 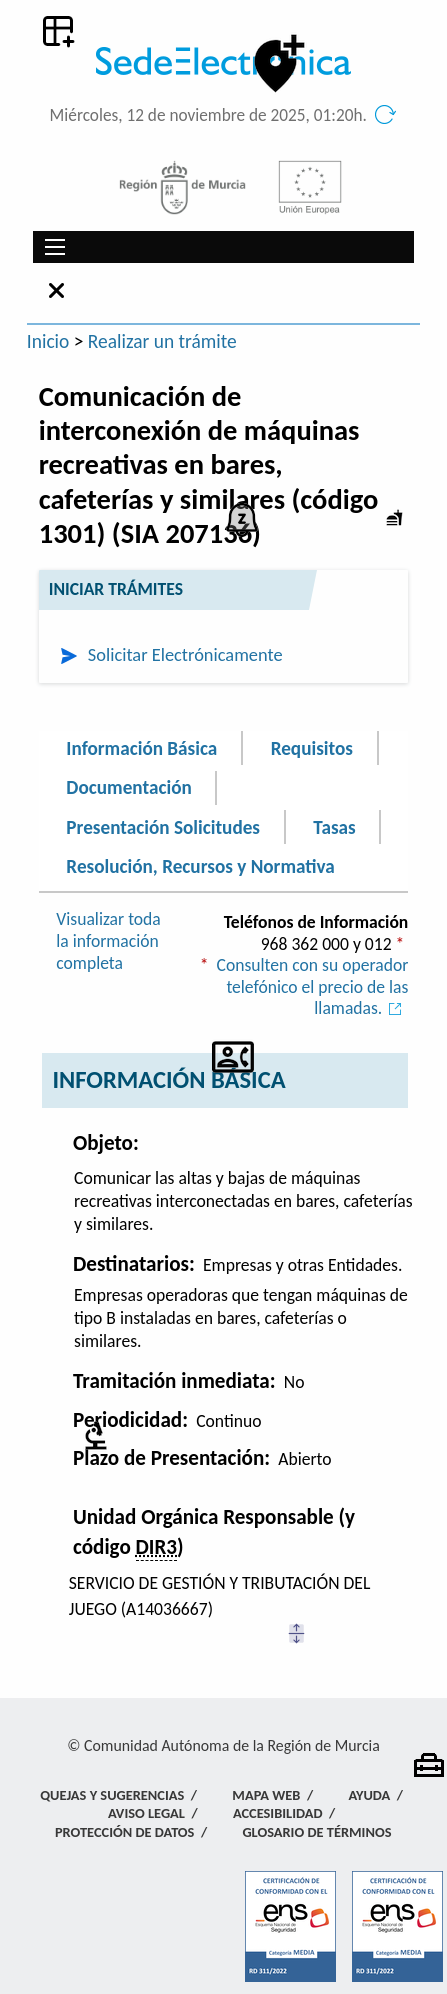 I want to click on access biotech or laboratory features, so click(x=96, y=1436).